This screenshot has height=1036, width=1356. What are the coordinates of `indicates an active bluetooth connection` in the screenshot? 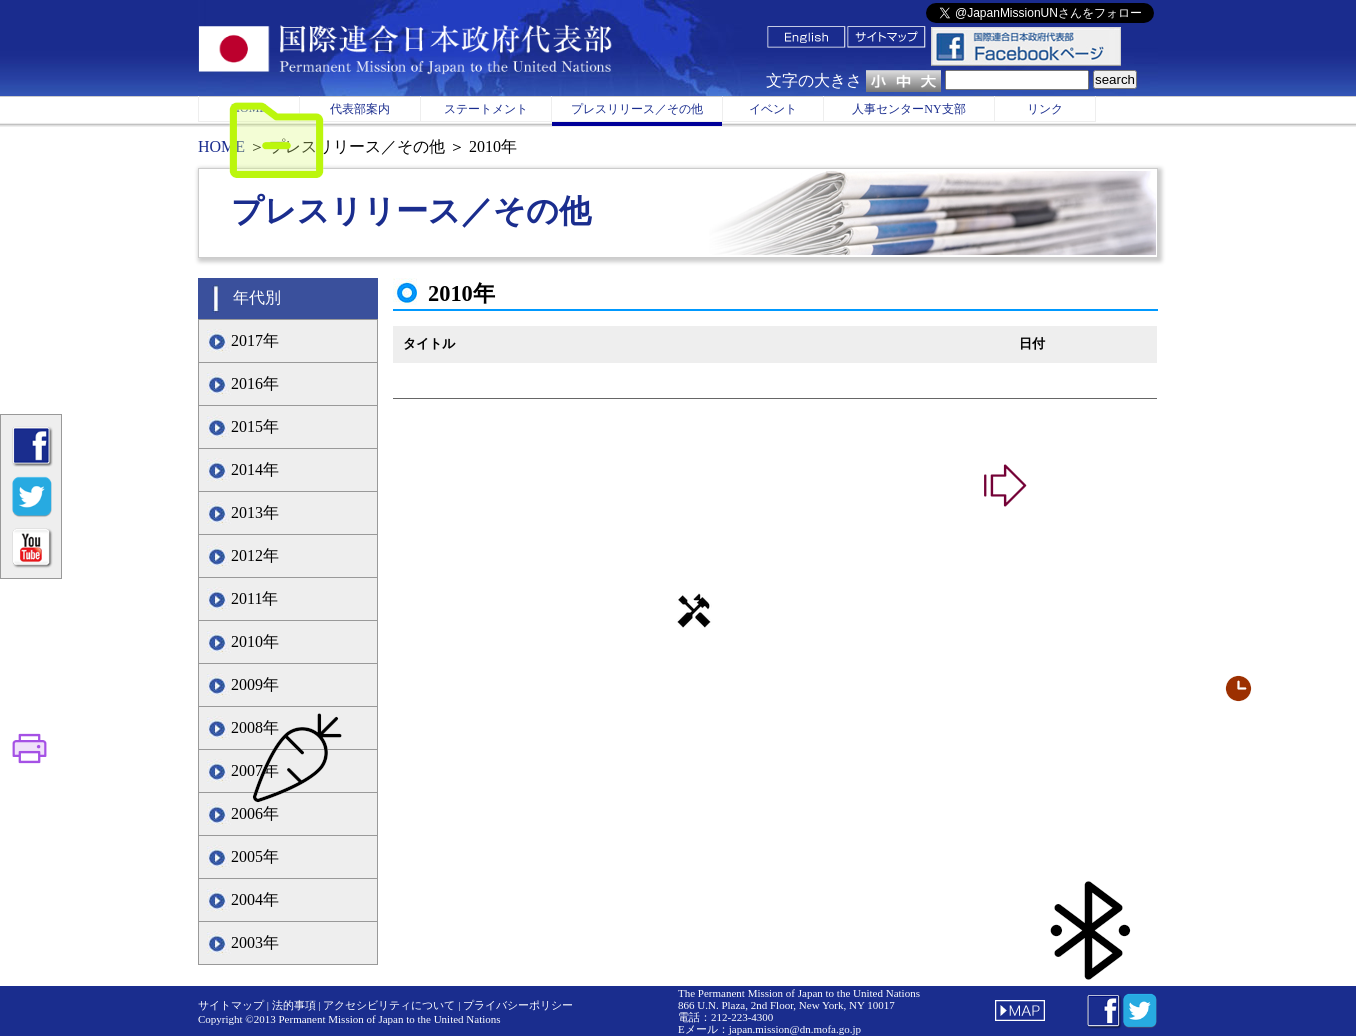 It's located at (1088, 930).